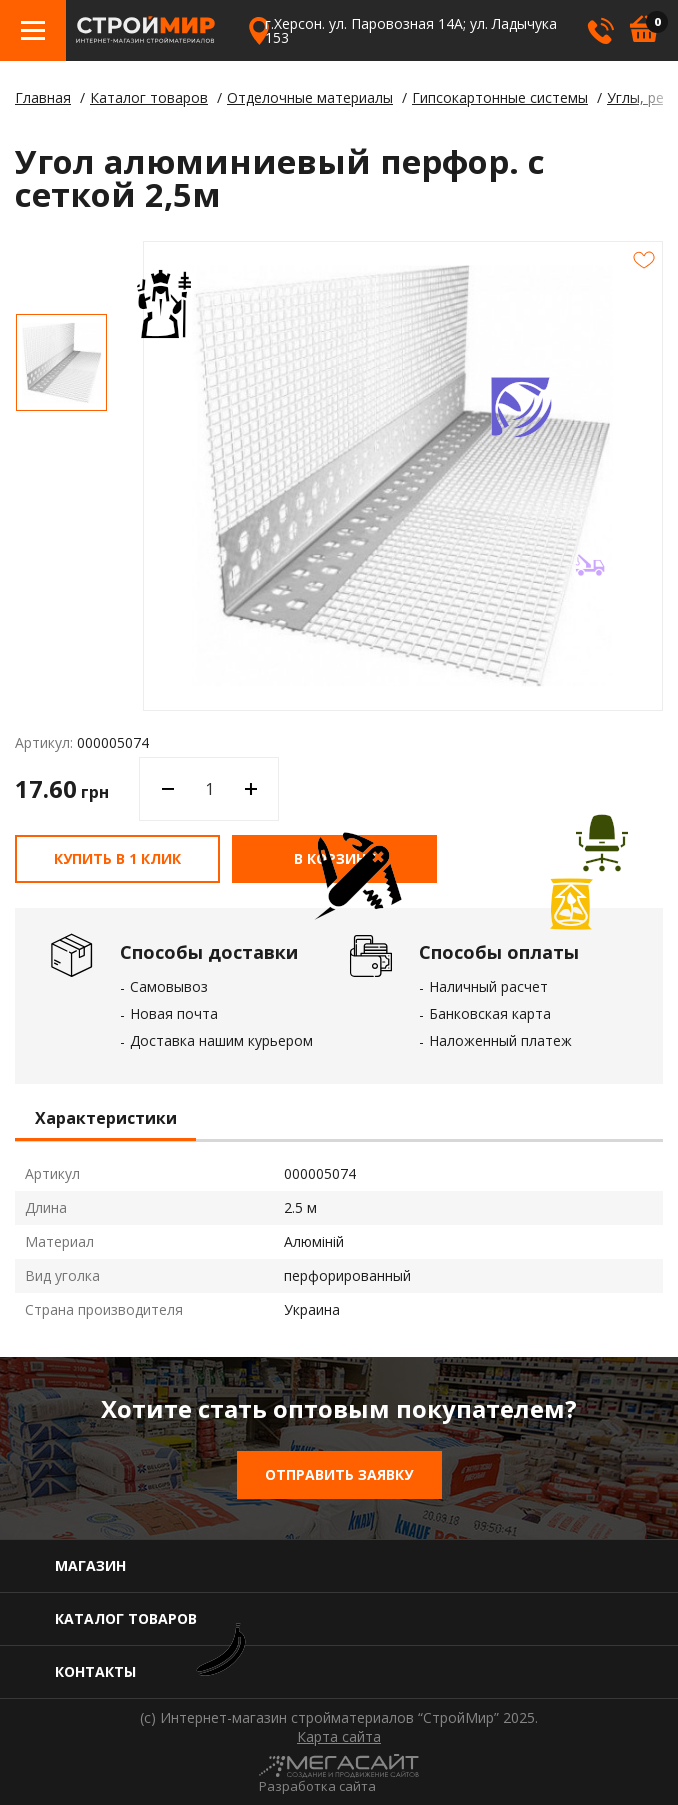  What do you see at coordinates (571, 904) in the screenshot?
I see `access gardening or farming supplies` at bounding box center [571, 904].